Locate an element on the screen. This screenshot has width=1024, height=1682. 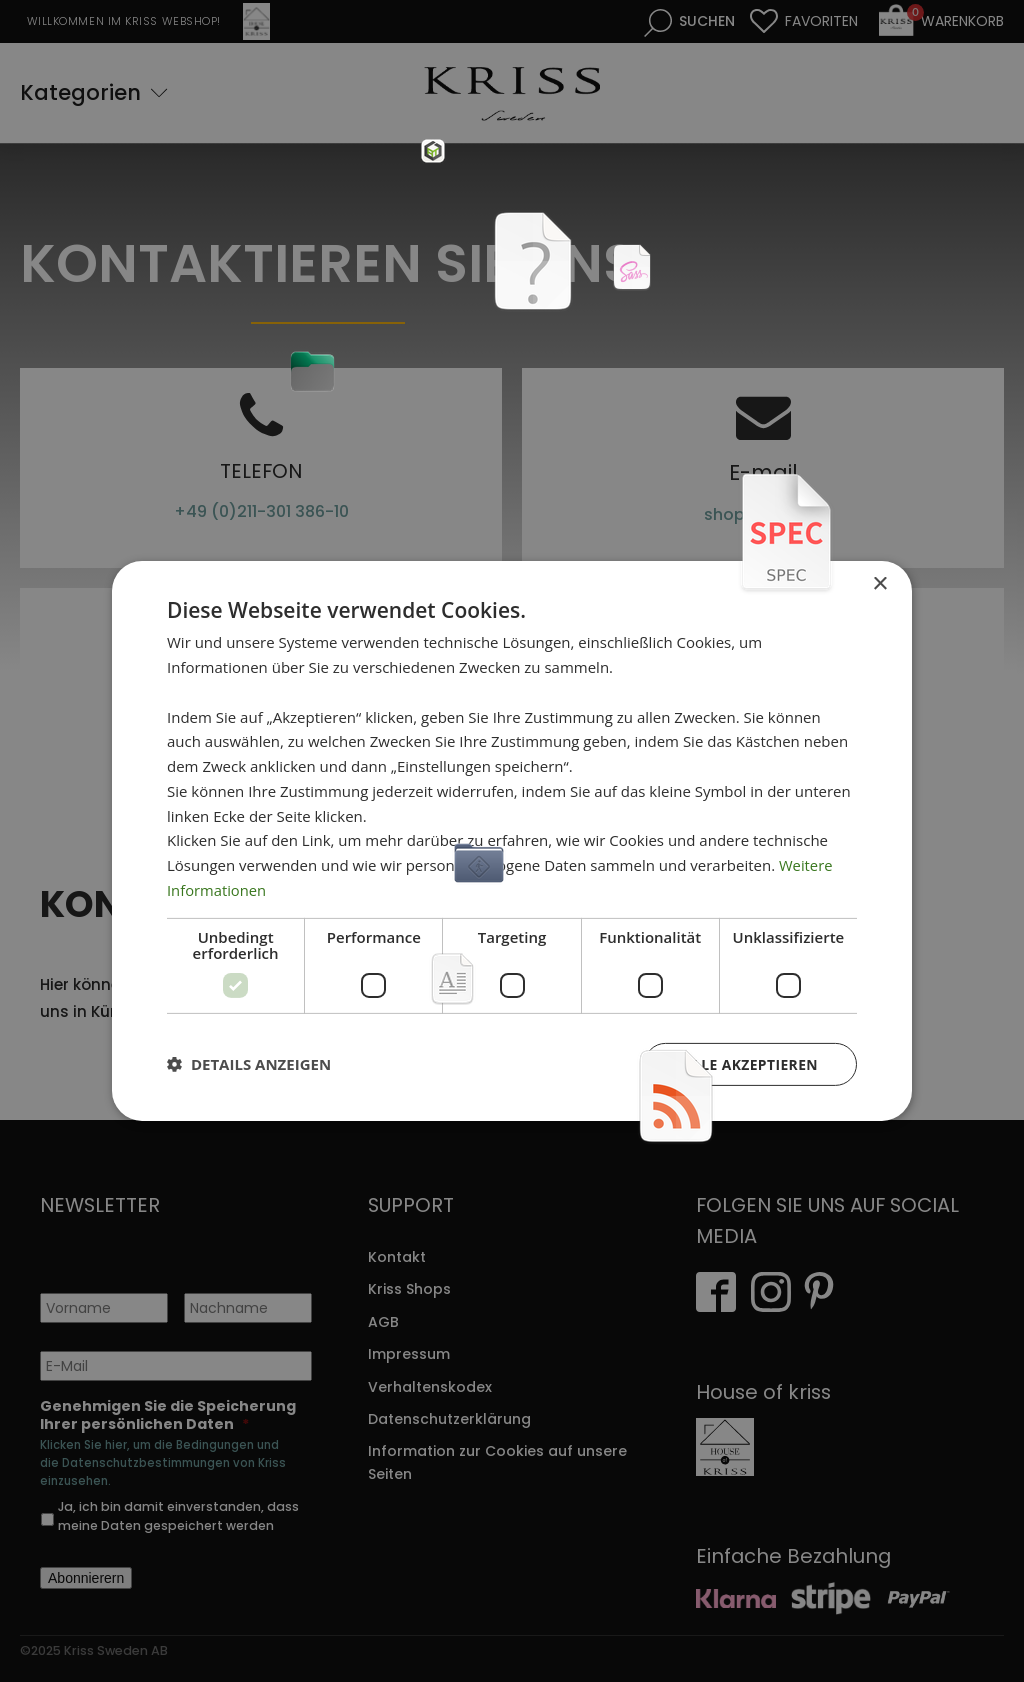
access public or shared files folder is located at coordinates (479, 863).